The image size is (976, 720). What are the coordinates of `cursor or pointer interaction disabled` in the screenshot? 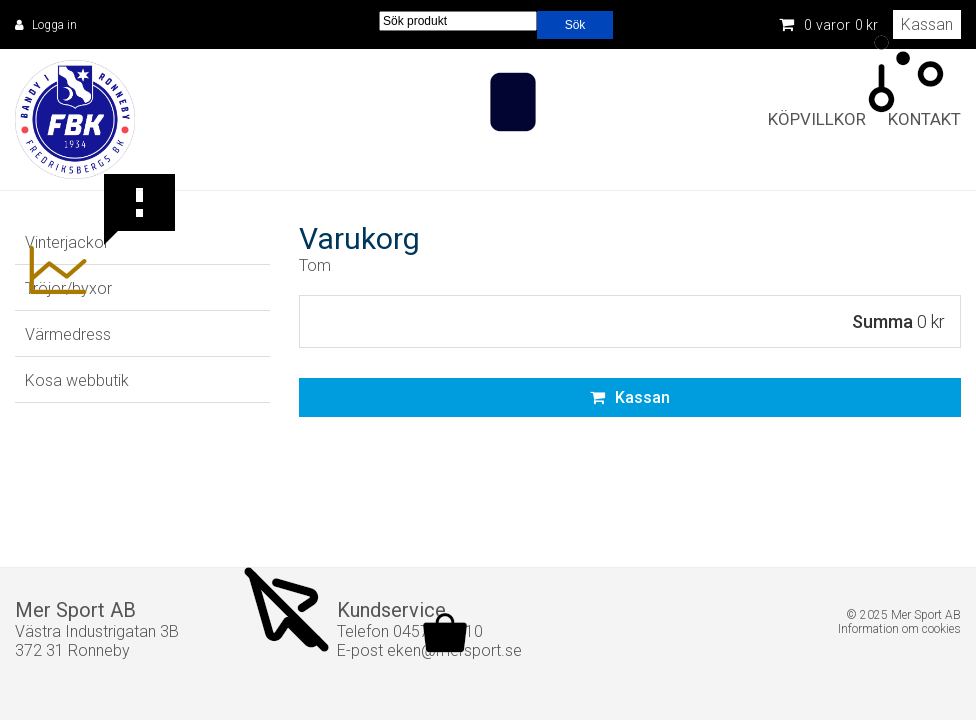 It's located at (286, 609).